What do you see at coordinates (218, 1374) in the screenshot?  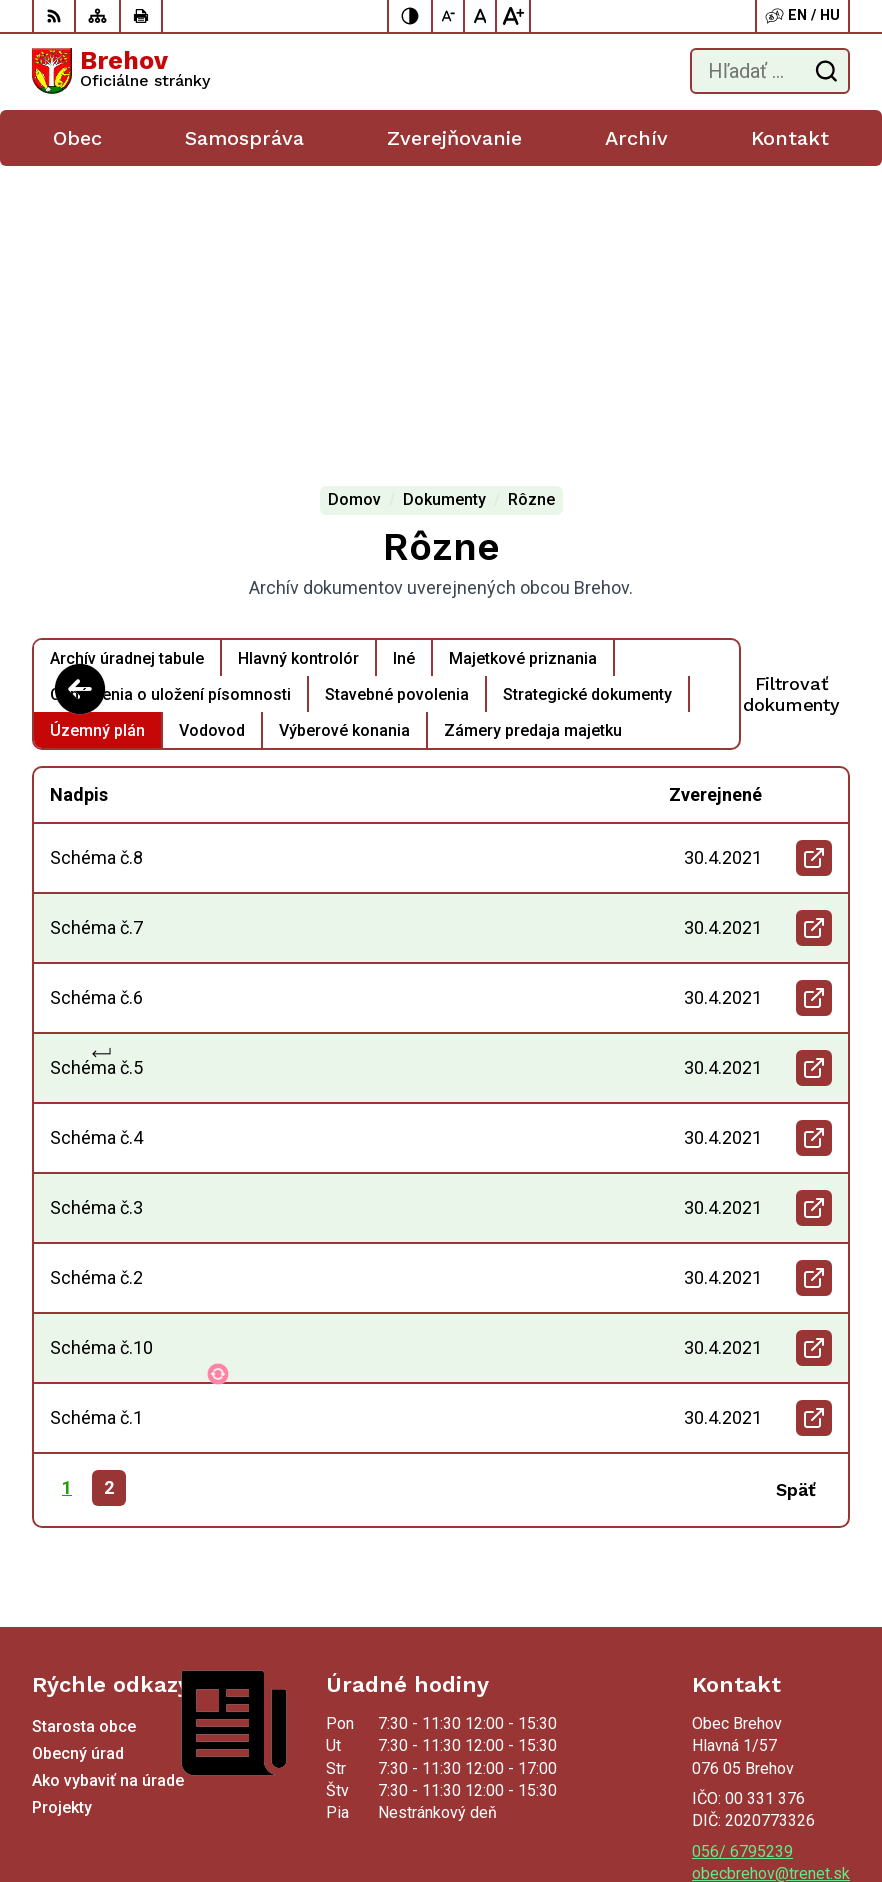 I see `sync data or refresh content` at bounding box center [218, 1374].